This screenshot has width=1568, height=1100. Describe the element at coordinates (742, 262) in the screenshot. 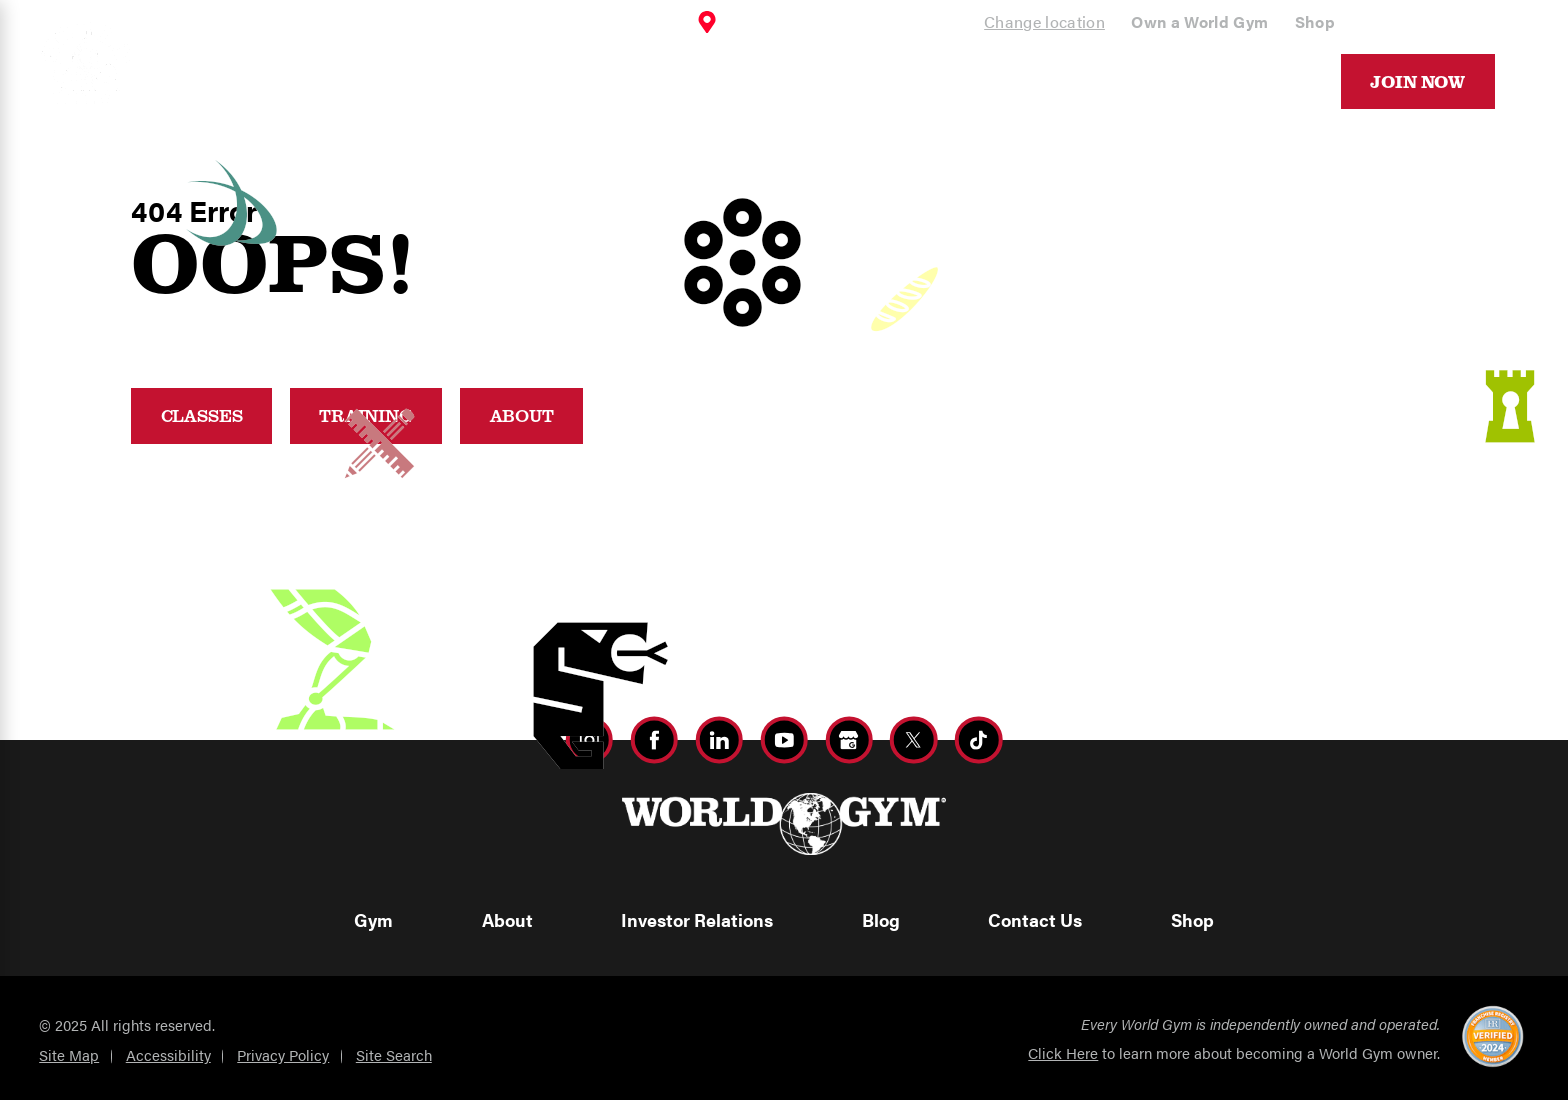

I see `select chaingun weapon in game` at that location.